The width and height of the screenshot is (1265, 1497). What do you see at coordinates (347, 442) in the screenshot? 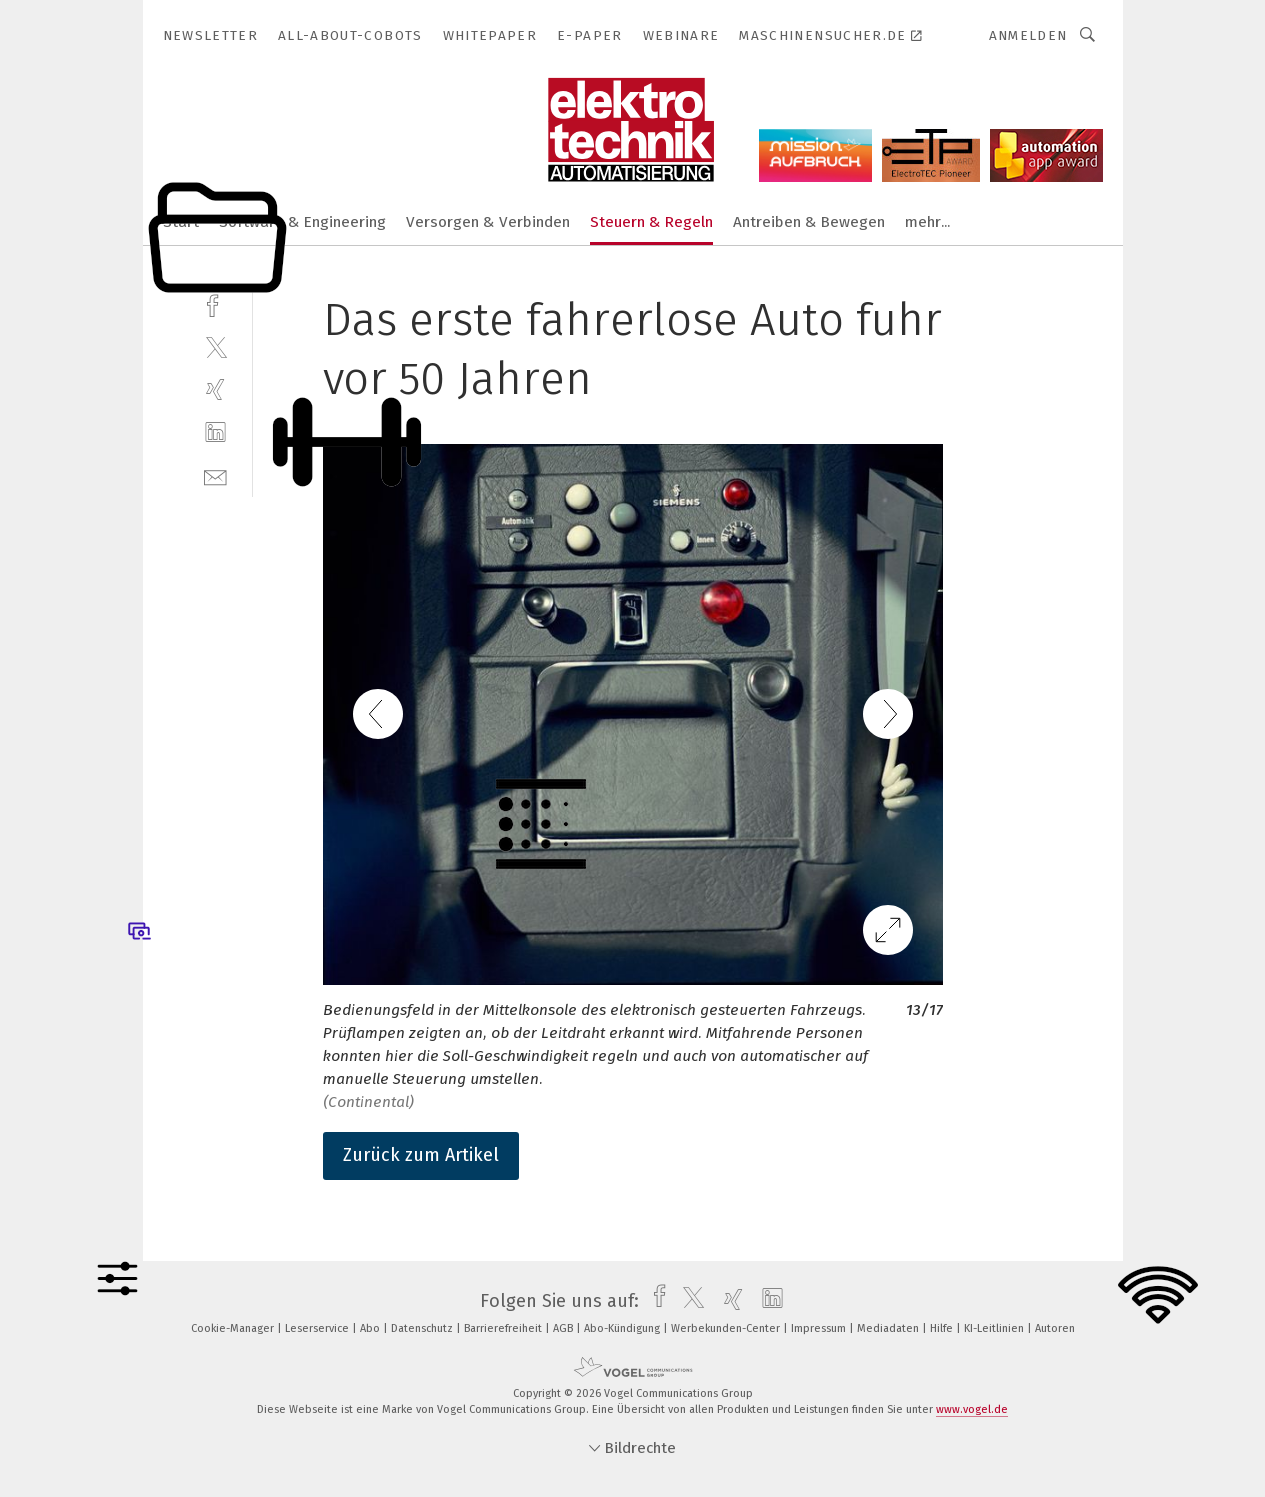
I see `access workout or fitness features` at bounding box center [347, 442].